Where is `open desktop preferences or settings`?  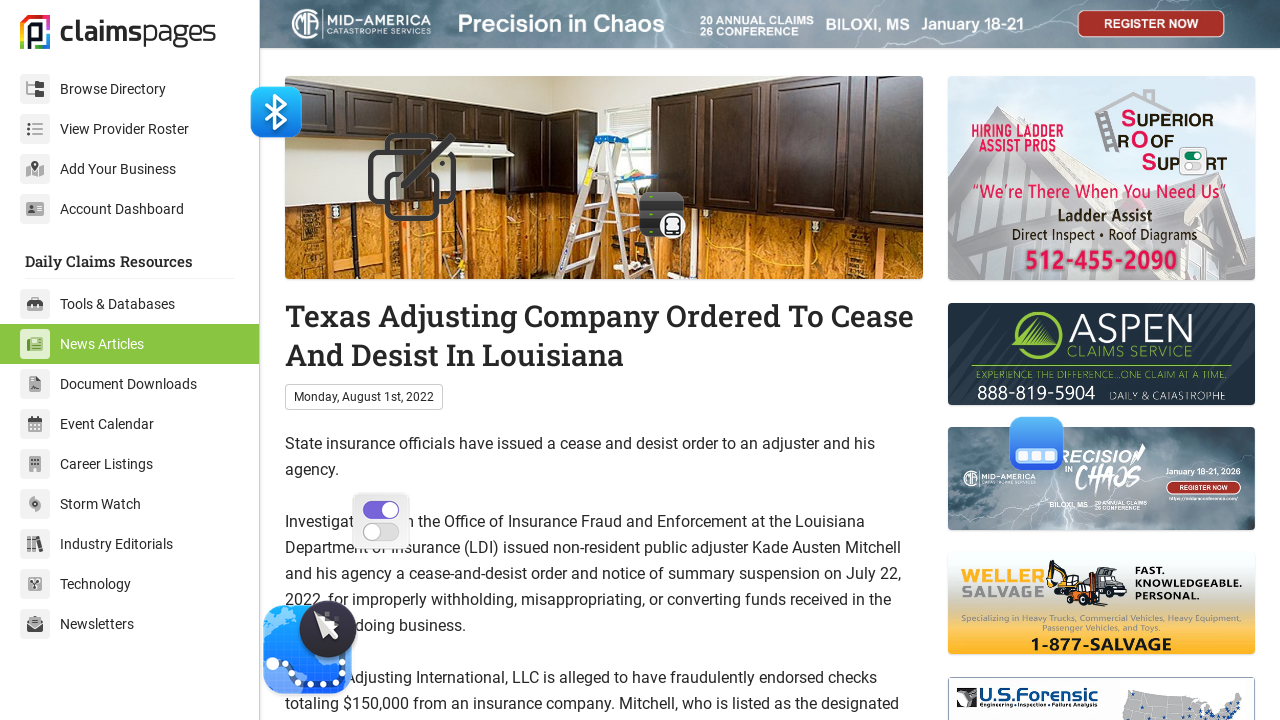
open desktop preferences or settings is located at coordinates (381, 521).